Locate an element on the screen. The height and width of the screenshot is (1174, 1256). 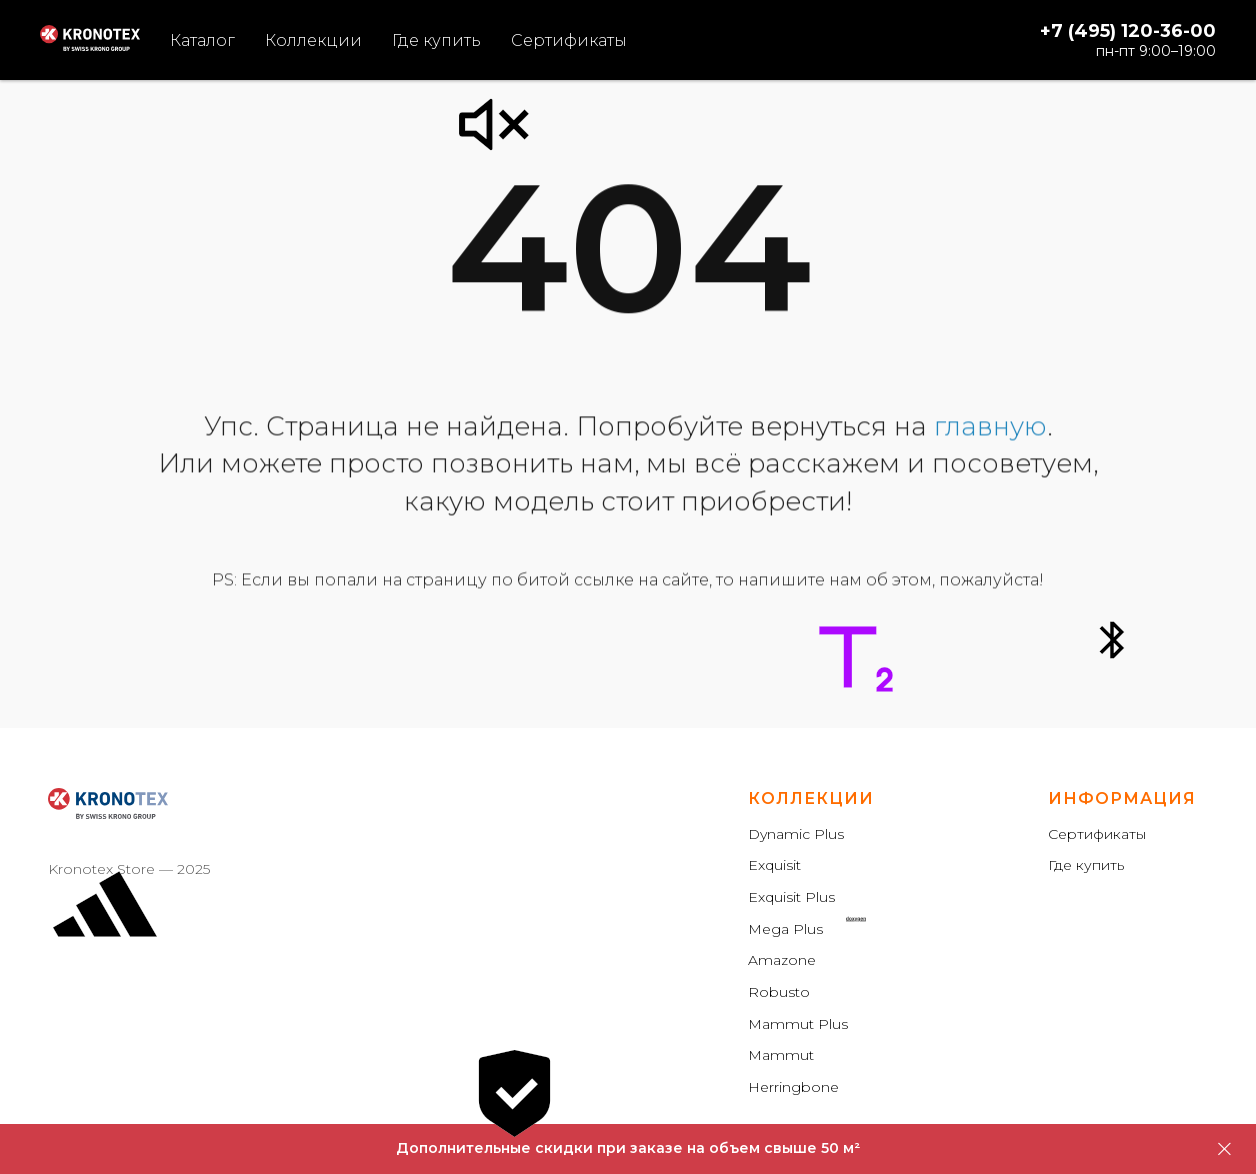
toggle bluetooth connectivity is located at coordinates (1112, 640).